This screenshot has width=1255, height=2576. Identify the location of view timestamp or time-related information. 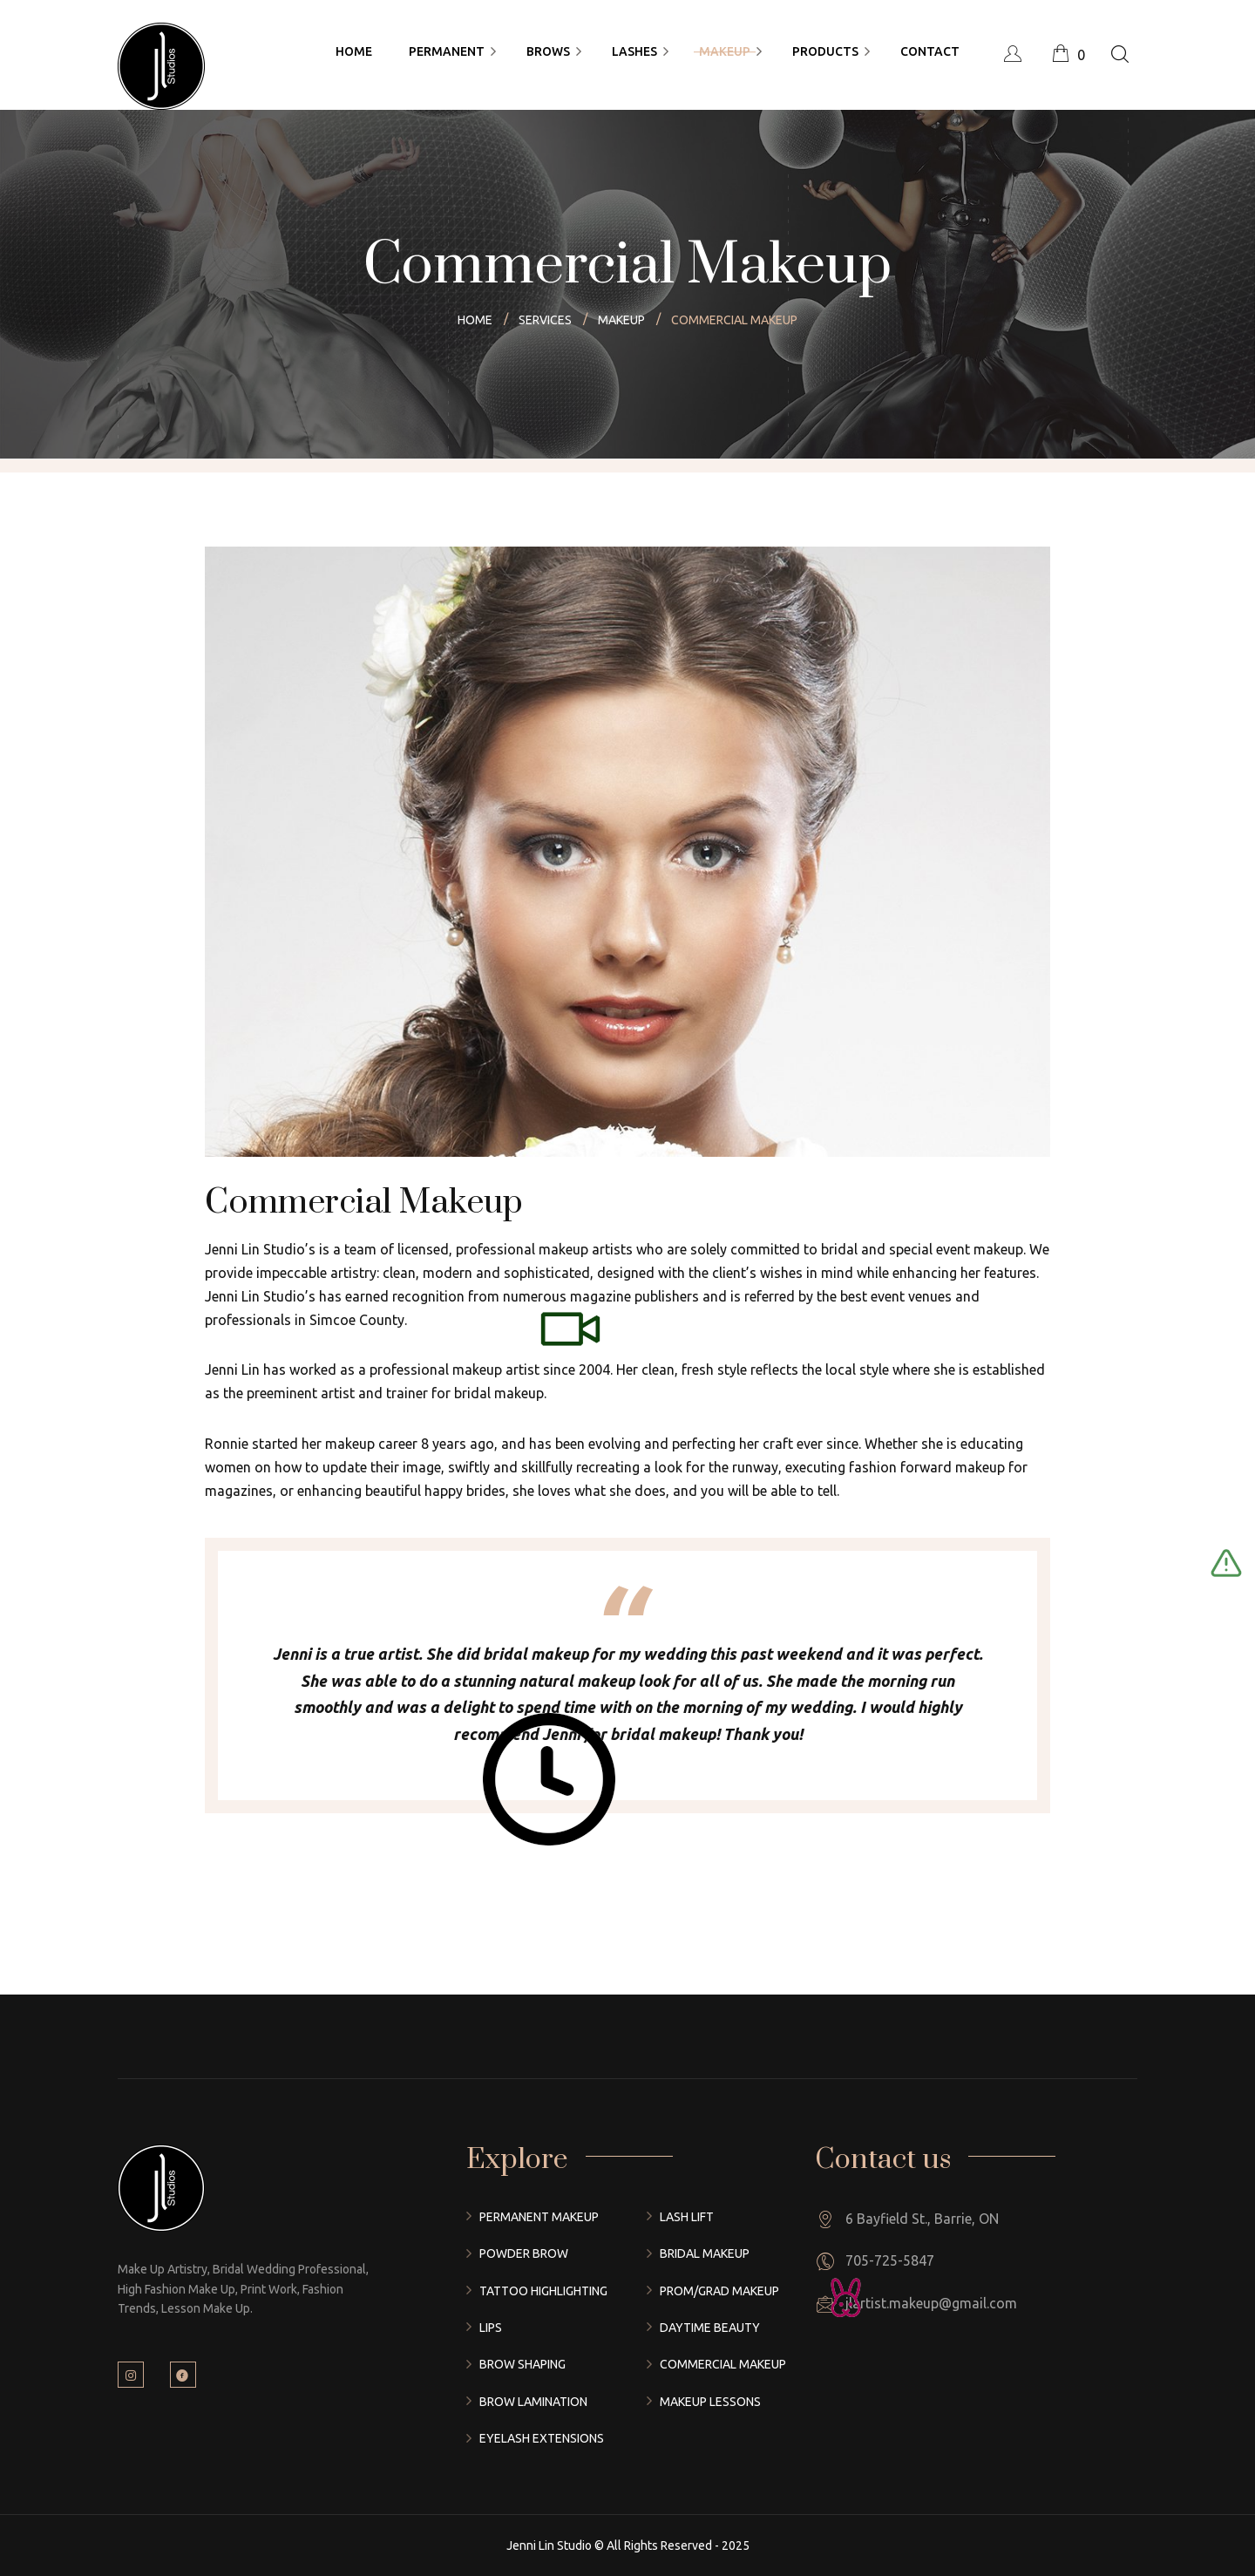
(549, 1779).